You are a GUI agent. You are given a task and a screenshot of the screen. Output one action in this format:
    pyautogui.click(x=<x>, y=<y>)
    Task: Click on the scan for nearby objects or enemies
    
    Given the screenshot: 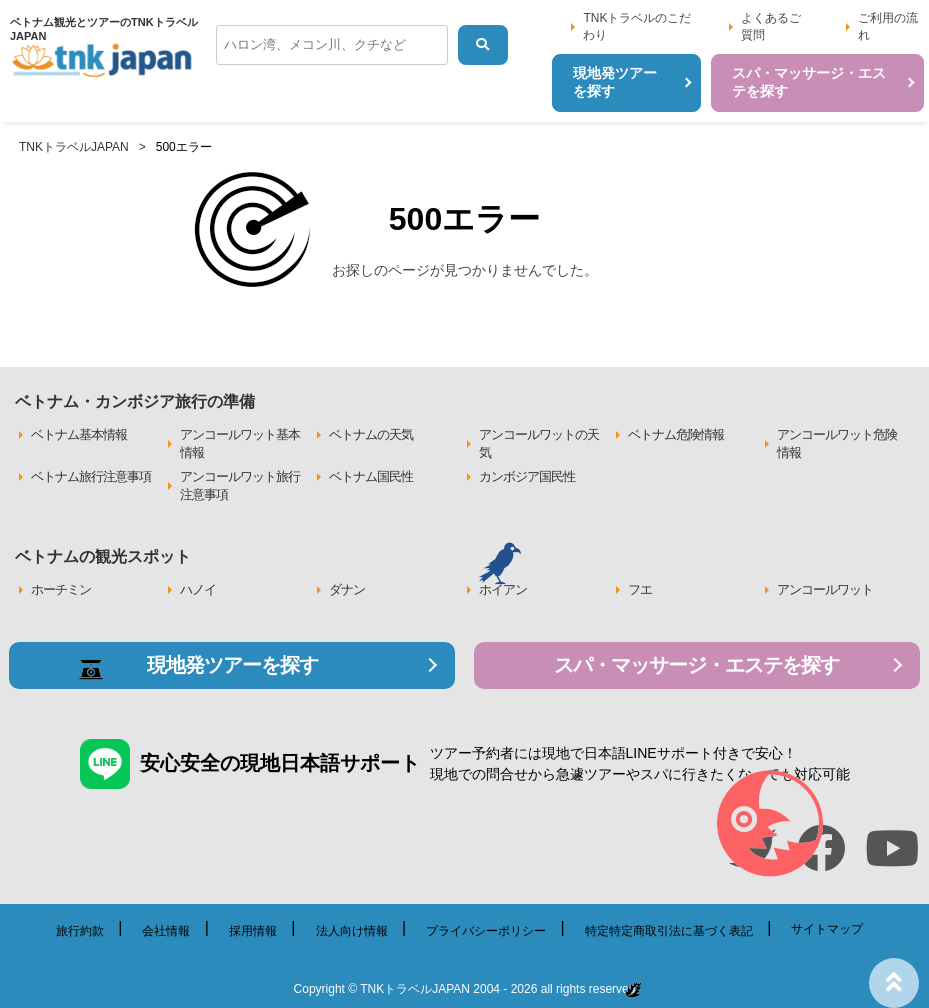 What is the action you would take?
    pyautogui.click(x=252, y=229)
    